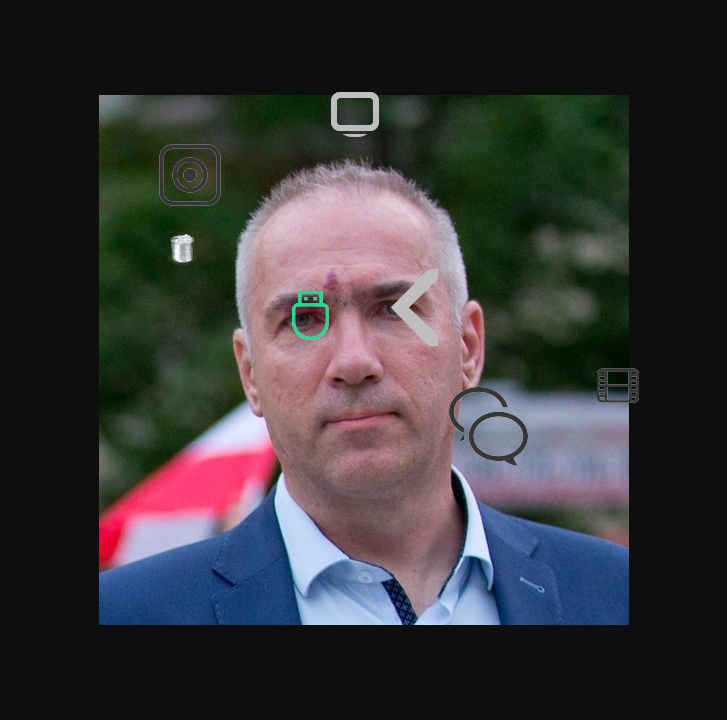 The image size is (727, 720). I want to click on open messaging or chat application, so click(488, 426).